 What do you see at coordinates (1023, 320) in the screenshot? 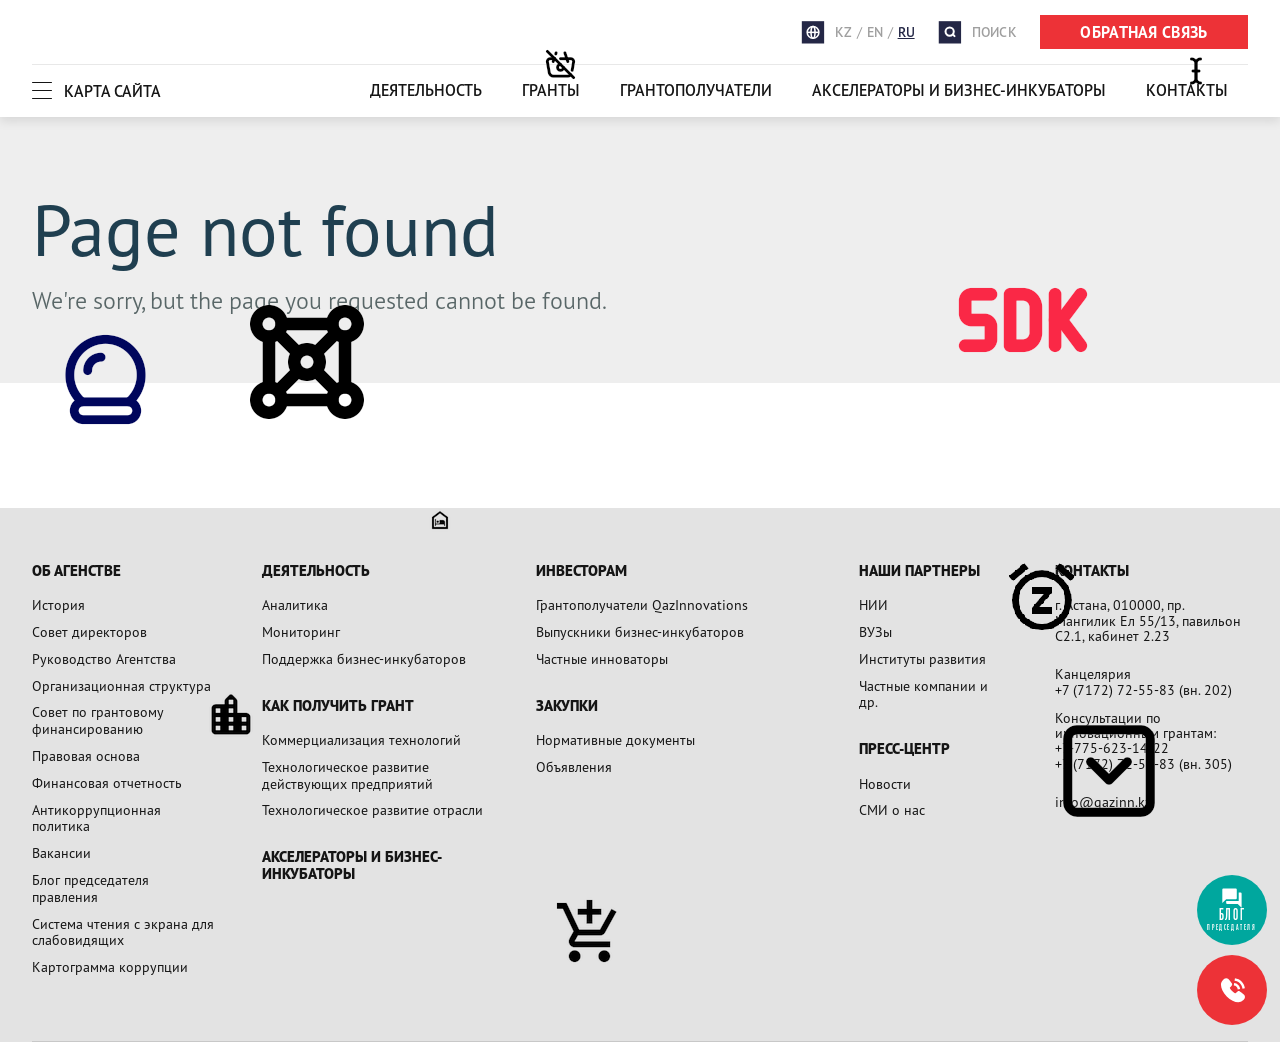
I see `access software development kit resources` at bounding box center [1023, 320].